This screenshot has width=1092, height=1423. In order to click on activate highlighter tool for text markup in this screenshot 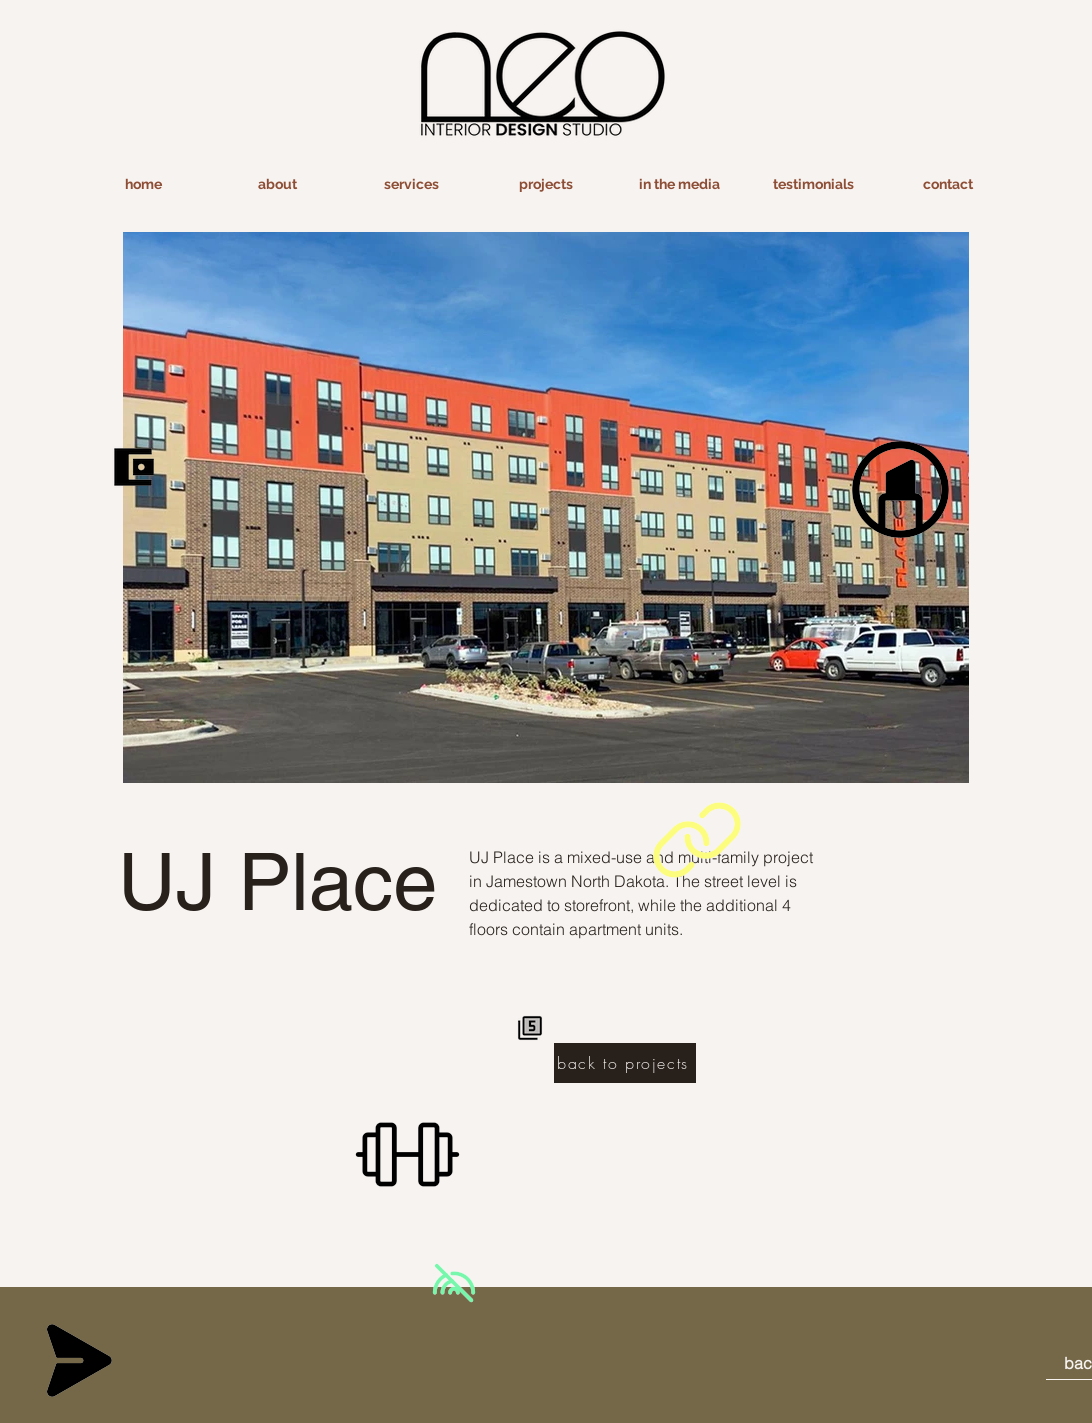, I will do `click(900, 489)`.